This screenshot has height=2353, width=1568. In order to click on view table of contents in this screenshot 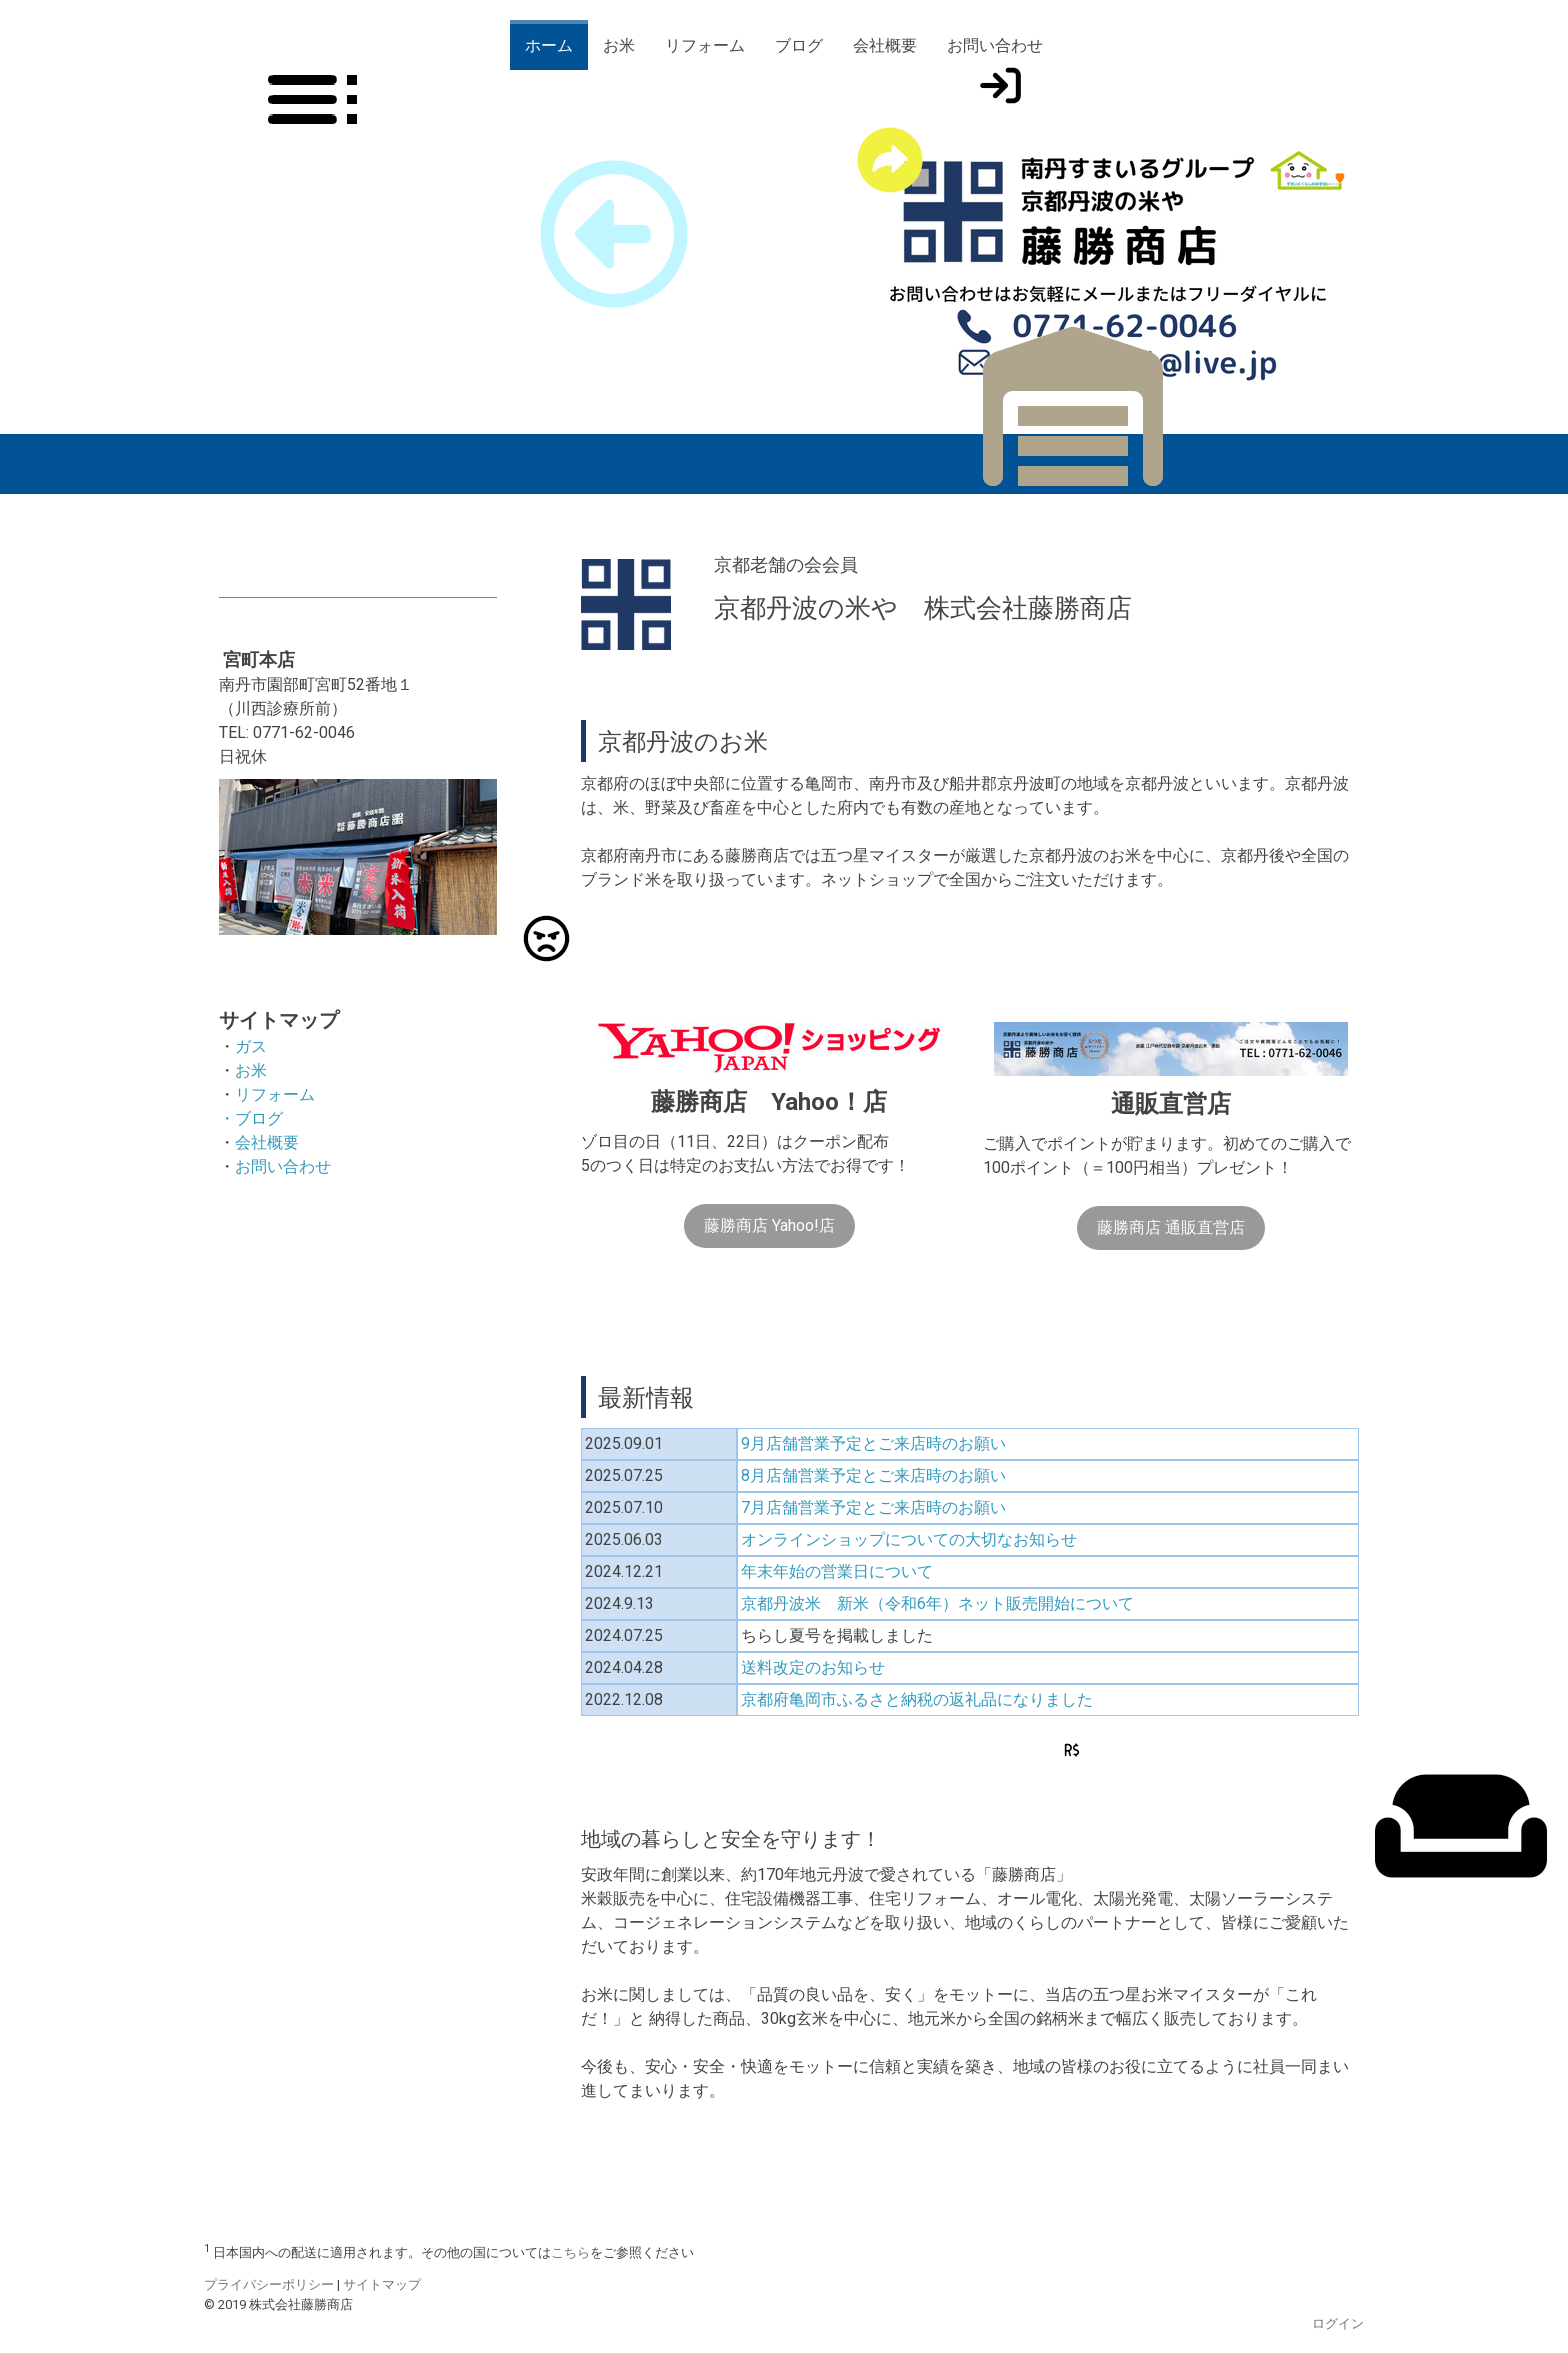, I will do `click(312, 99)`.